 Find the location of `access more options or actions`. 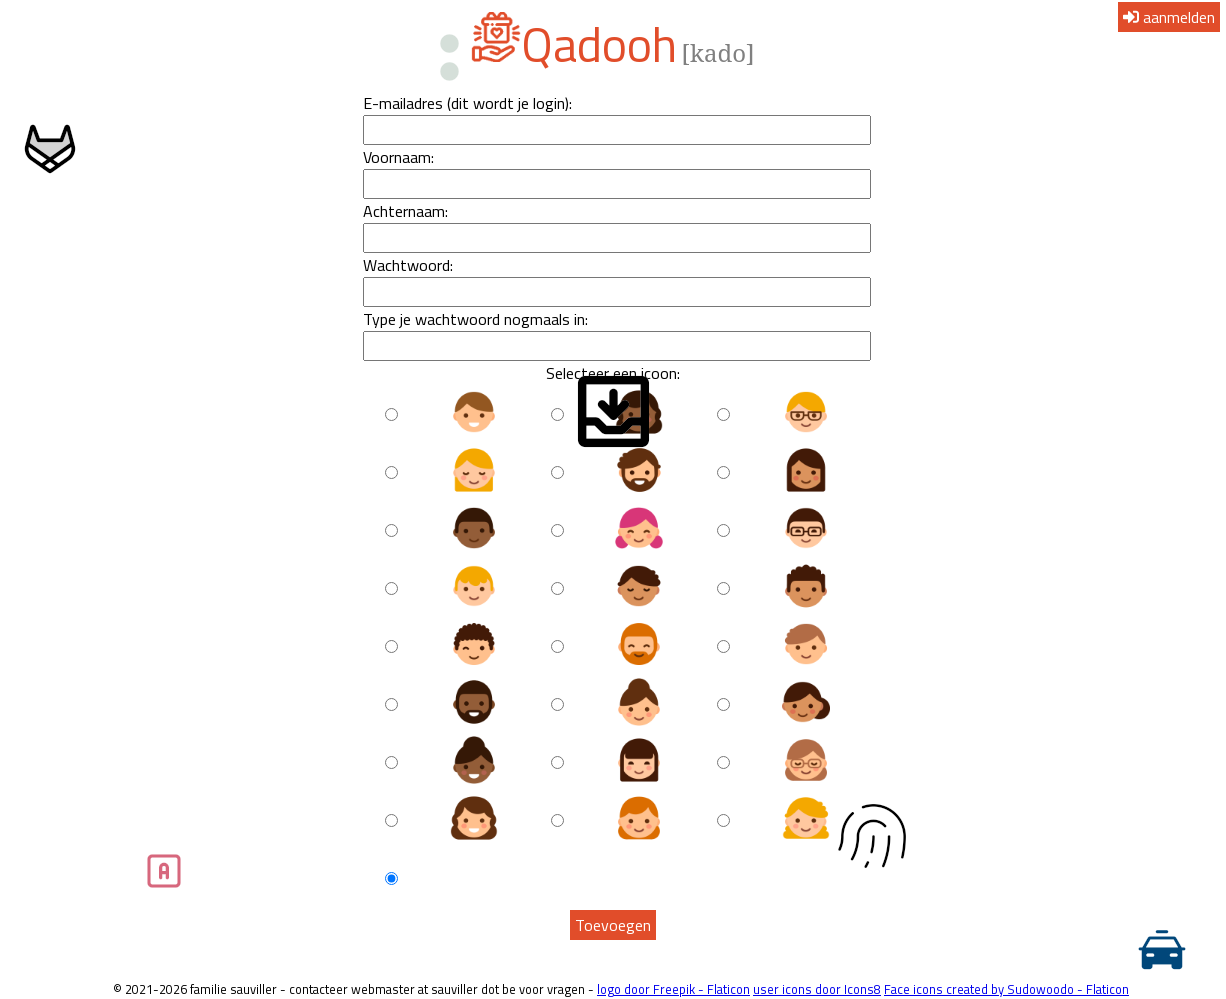

access more options or actions is located at coordinates (449, 57).